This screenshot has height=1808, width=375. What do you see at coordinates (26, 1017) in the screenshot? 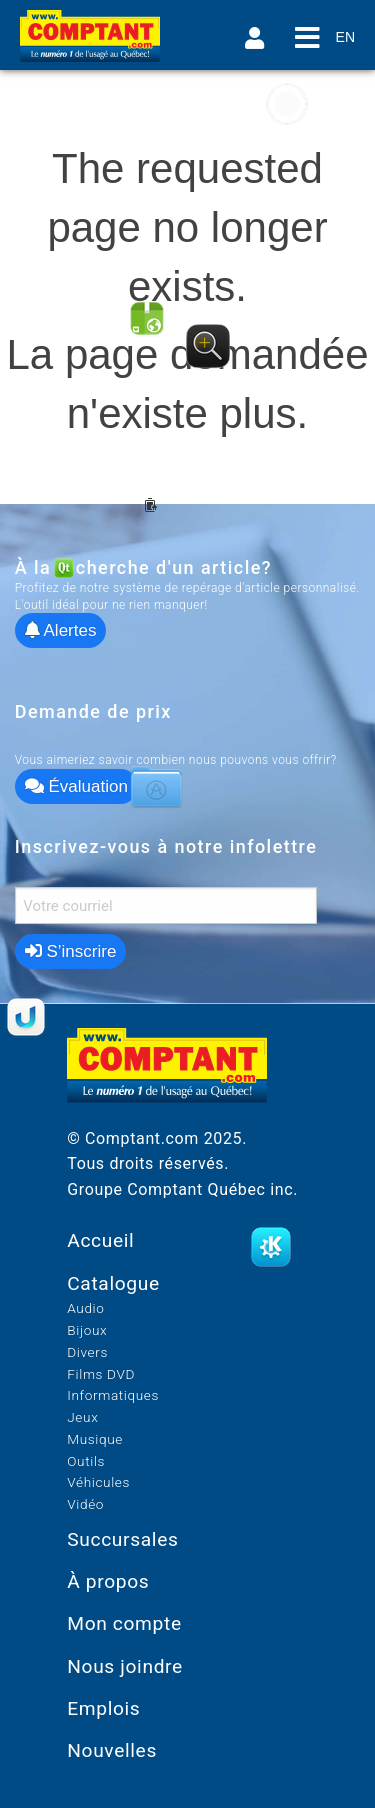
I see `launch ulauncher application` at bounding box center [26, 1017].